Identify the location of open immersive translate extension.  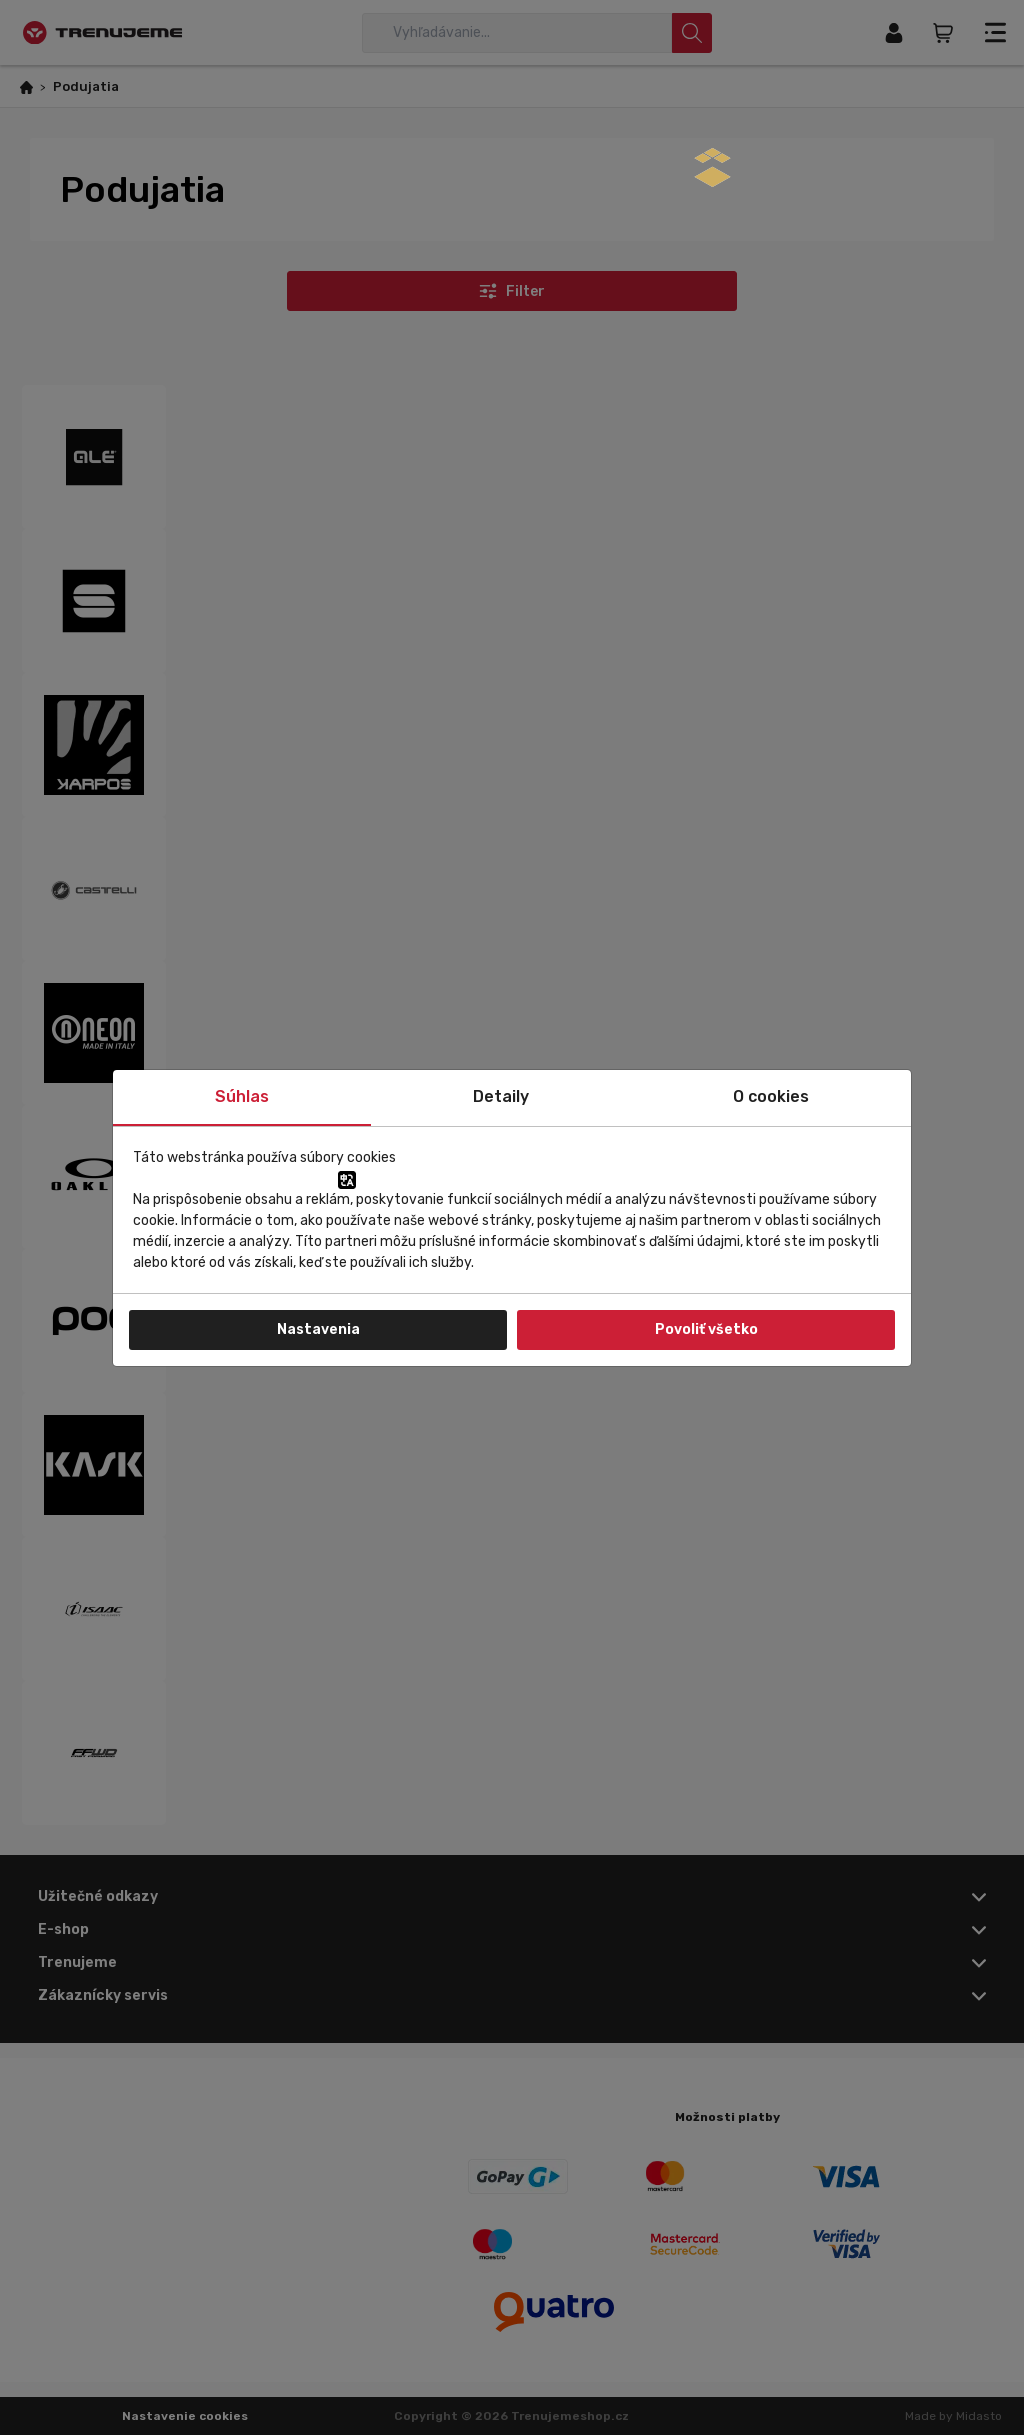
(347, 1180).